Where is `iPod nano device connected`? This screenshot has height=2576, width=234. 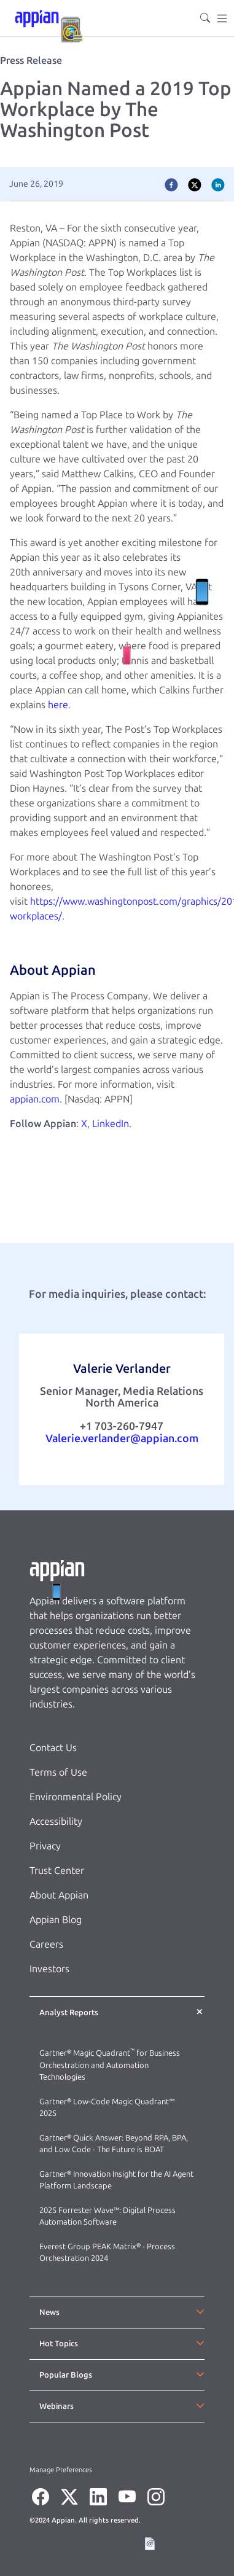 iPod nano device connected is located at coordinates (127, 655).